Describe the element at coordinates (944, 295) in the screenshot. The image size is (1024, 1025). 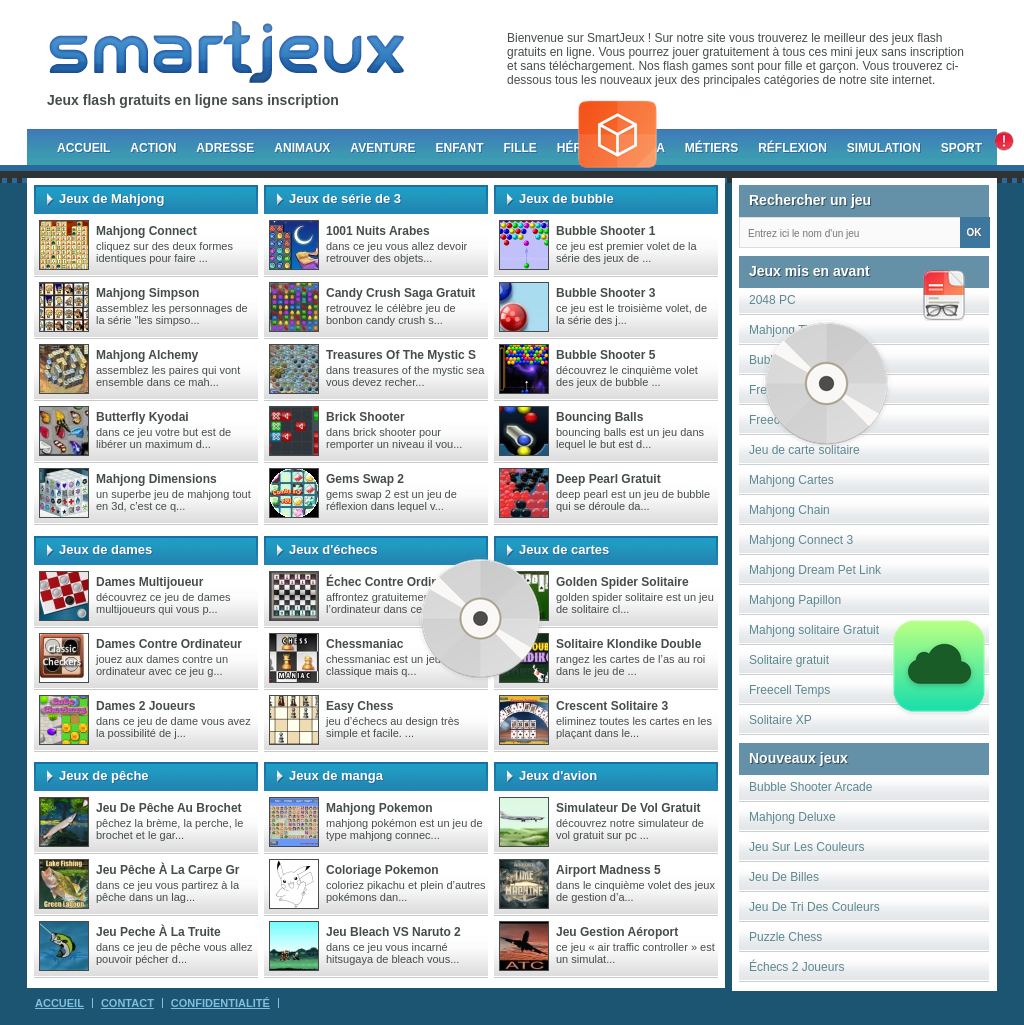
I see `open the papers document viewer app` at that location.